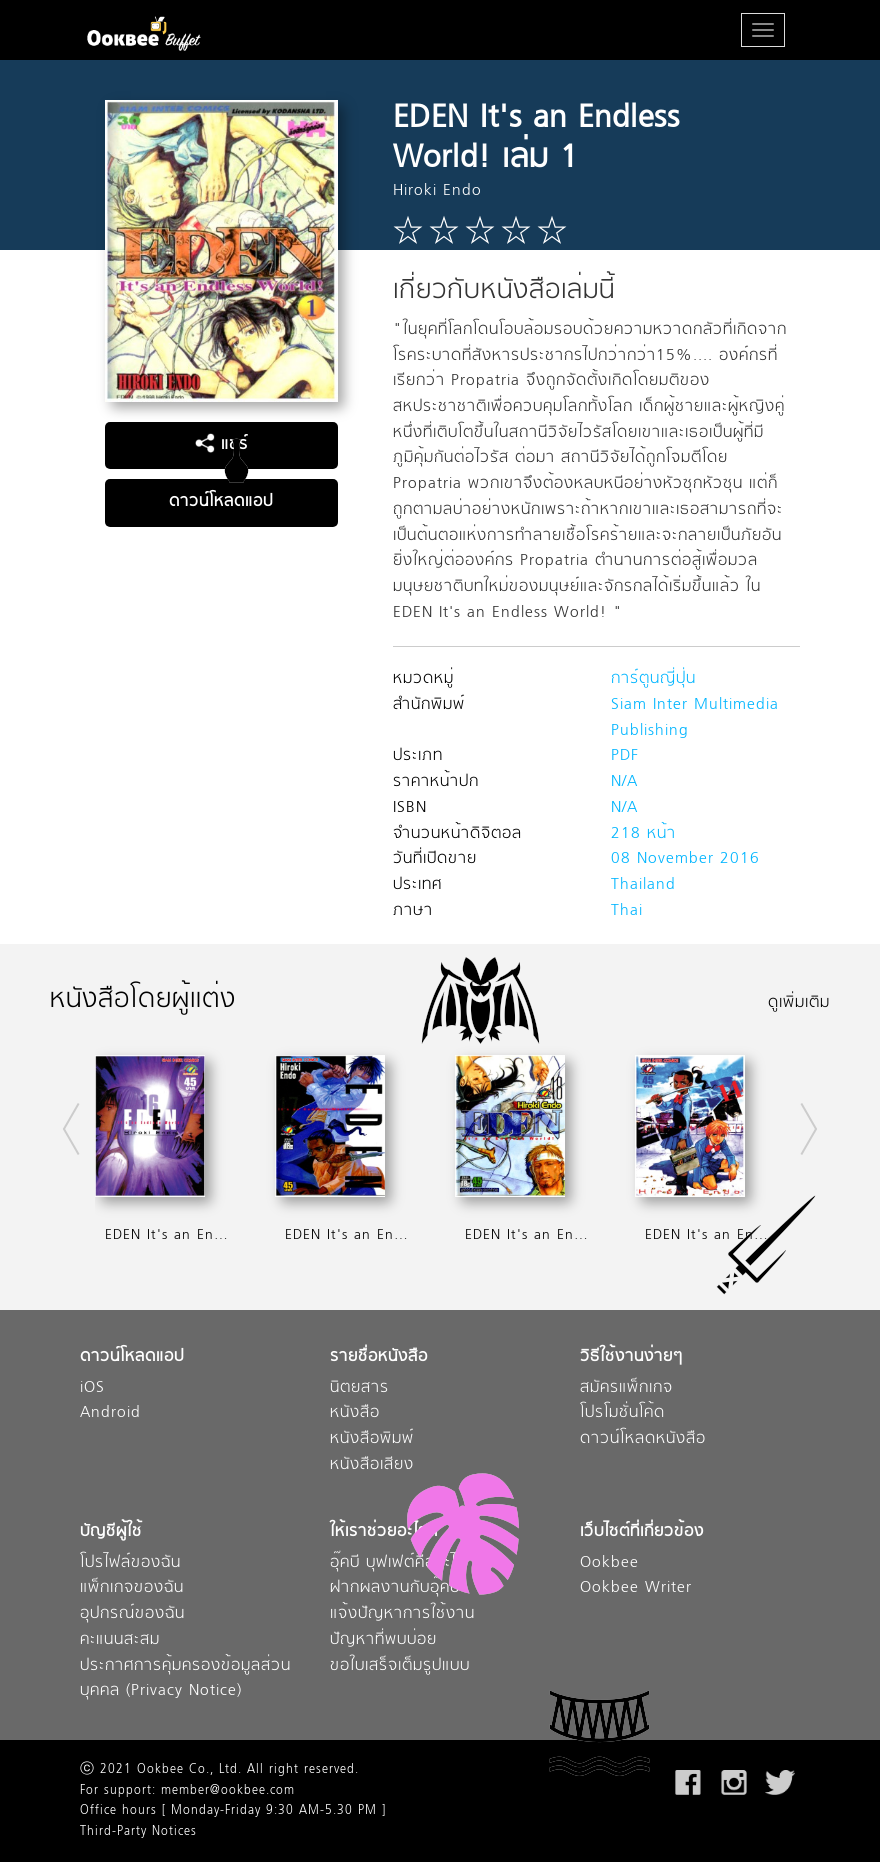 Image resolution: width=880 pixels, height=1862 pixels. Describe the element at coordinates (463, 1534) in the screenshot. I see `decorative plant or nature-themed category icon` at that location.